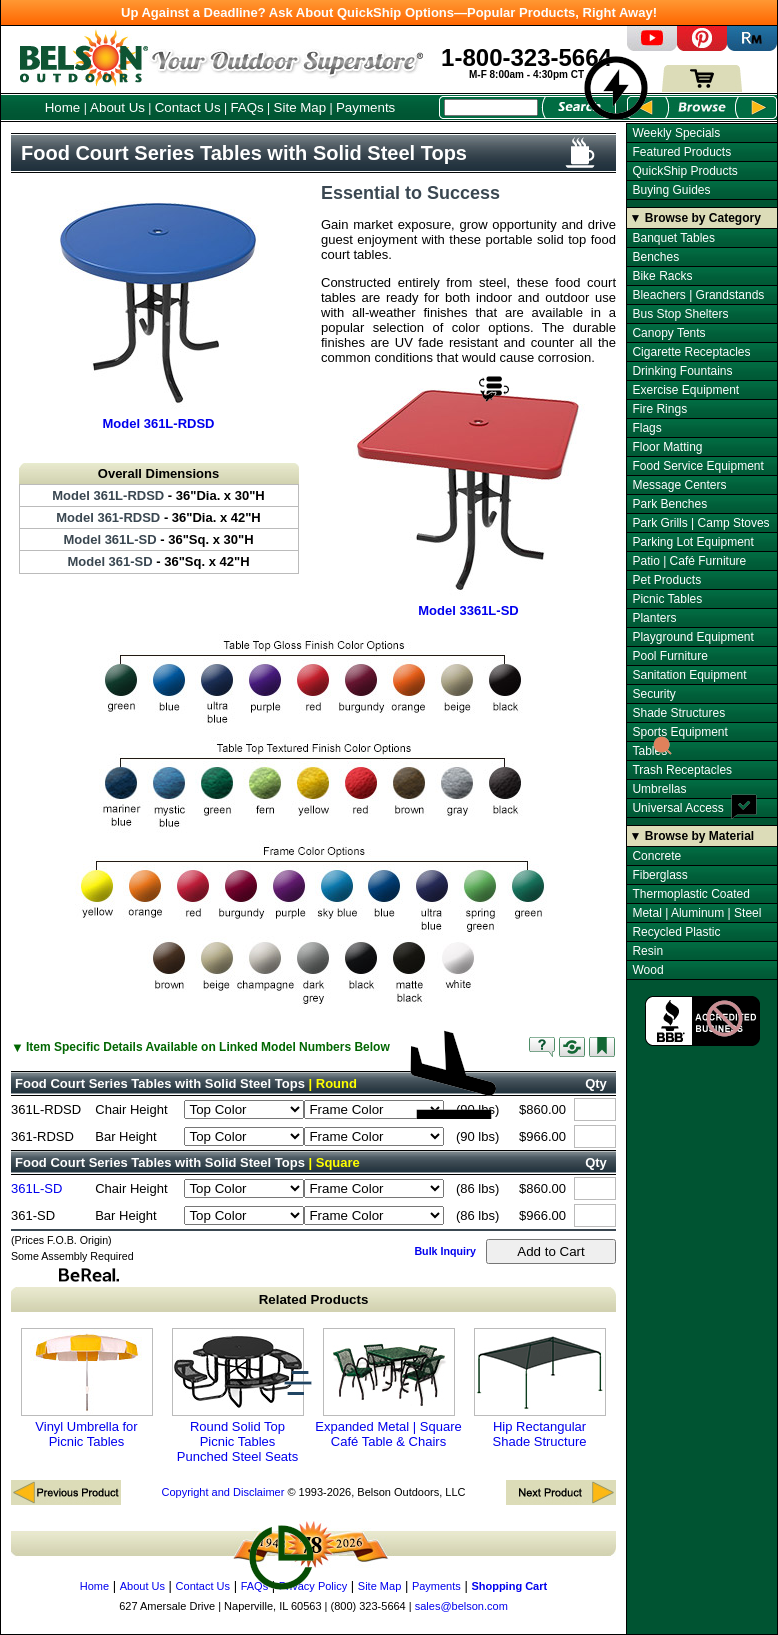  I want to click on search for content or items, so click(662, 745).